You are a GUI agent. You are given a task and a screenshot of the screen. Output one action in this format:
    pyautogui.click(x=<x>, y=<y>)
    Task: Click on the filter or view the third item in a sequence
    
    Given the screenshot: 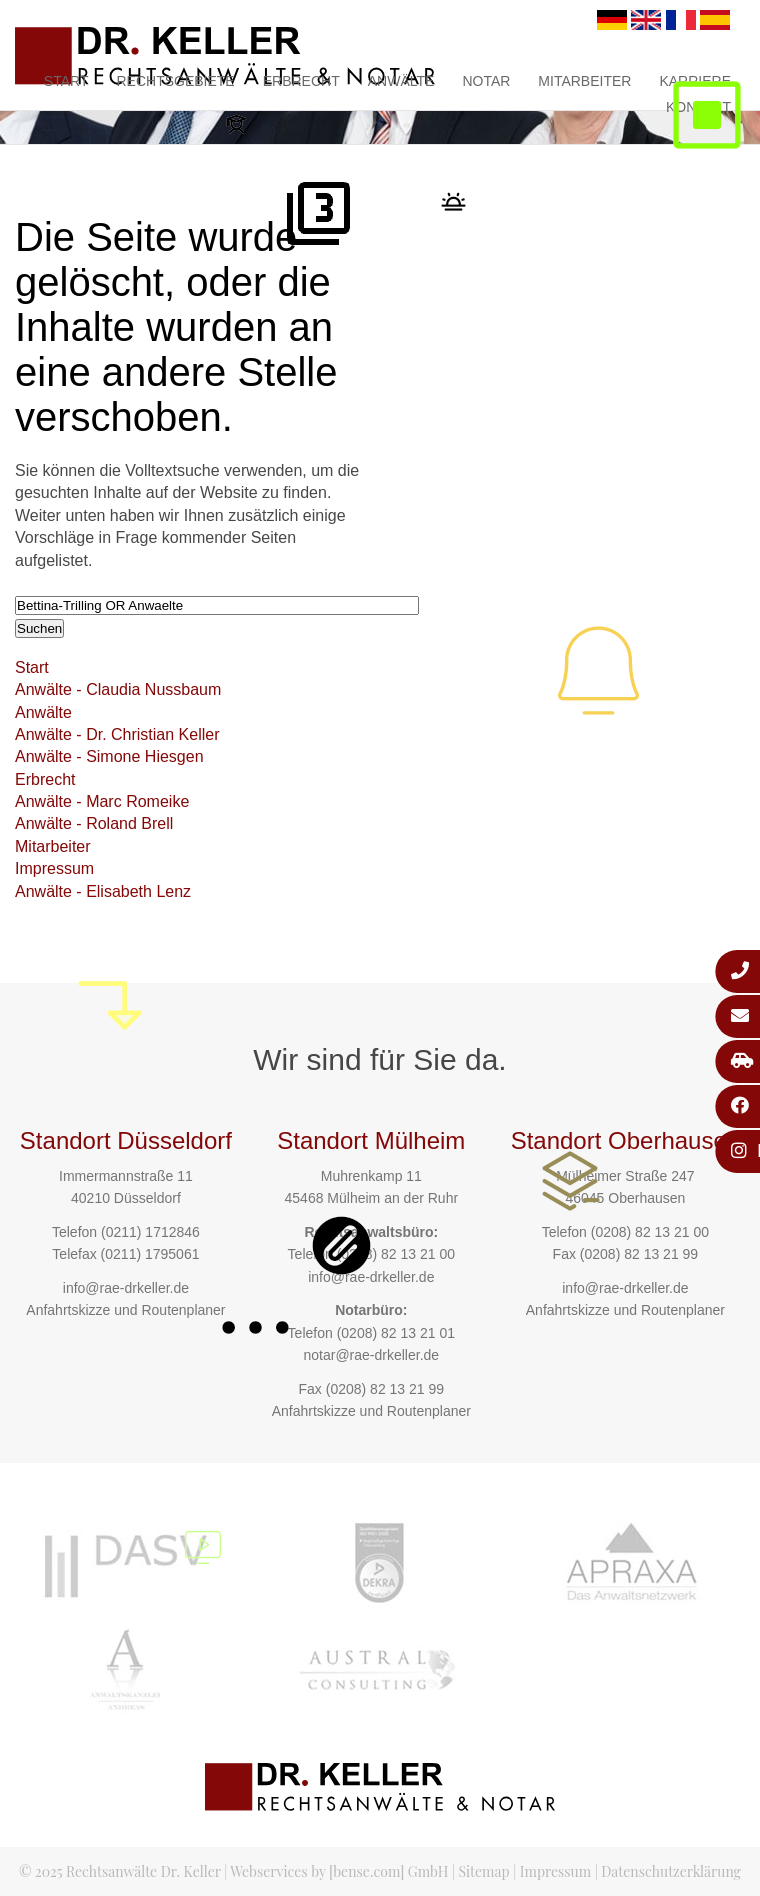 What is the action you would take?
    pyautogui.click(x=318, y=213)
    